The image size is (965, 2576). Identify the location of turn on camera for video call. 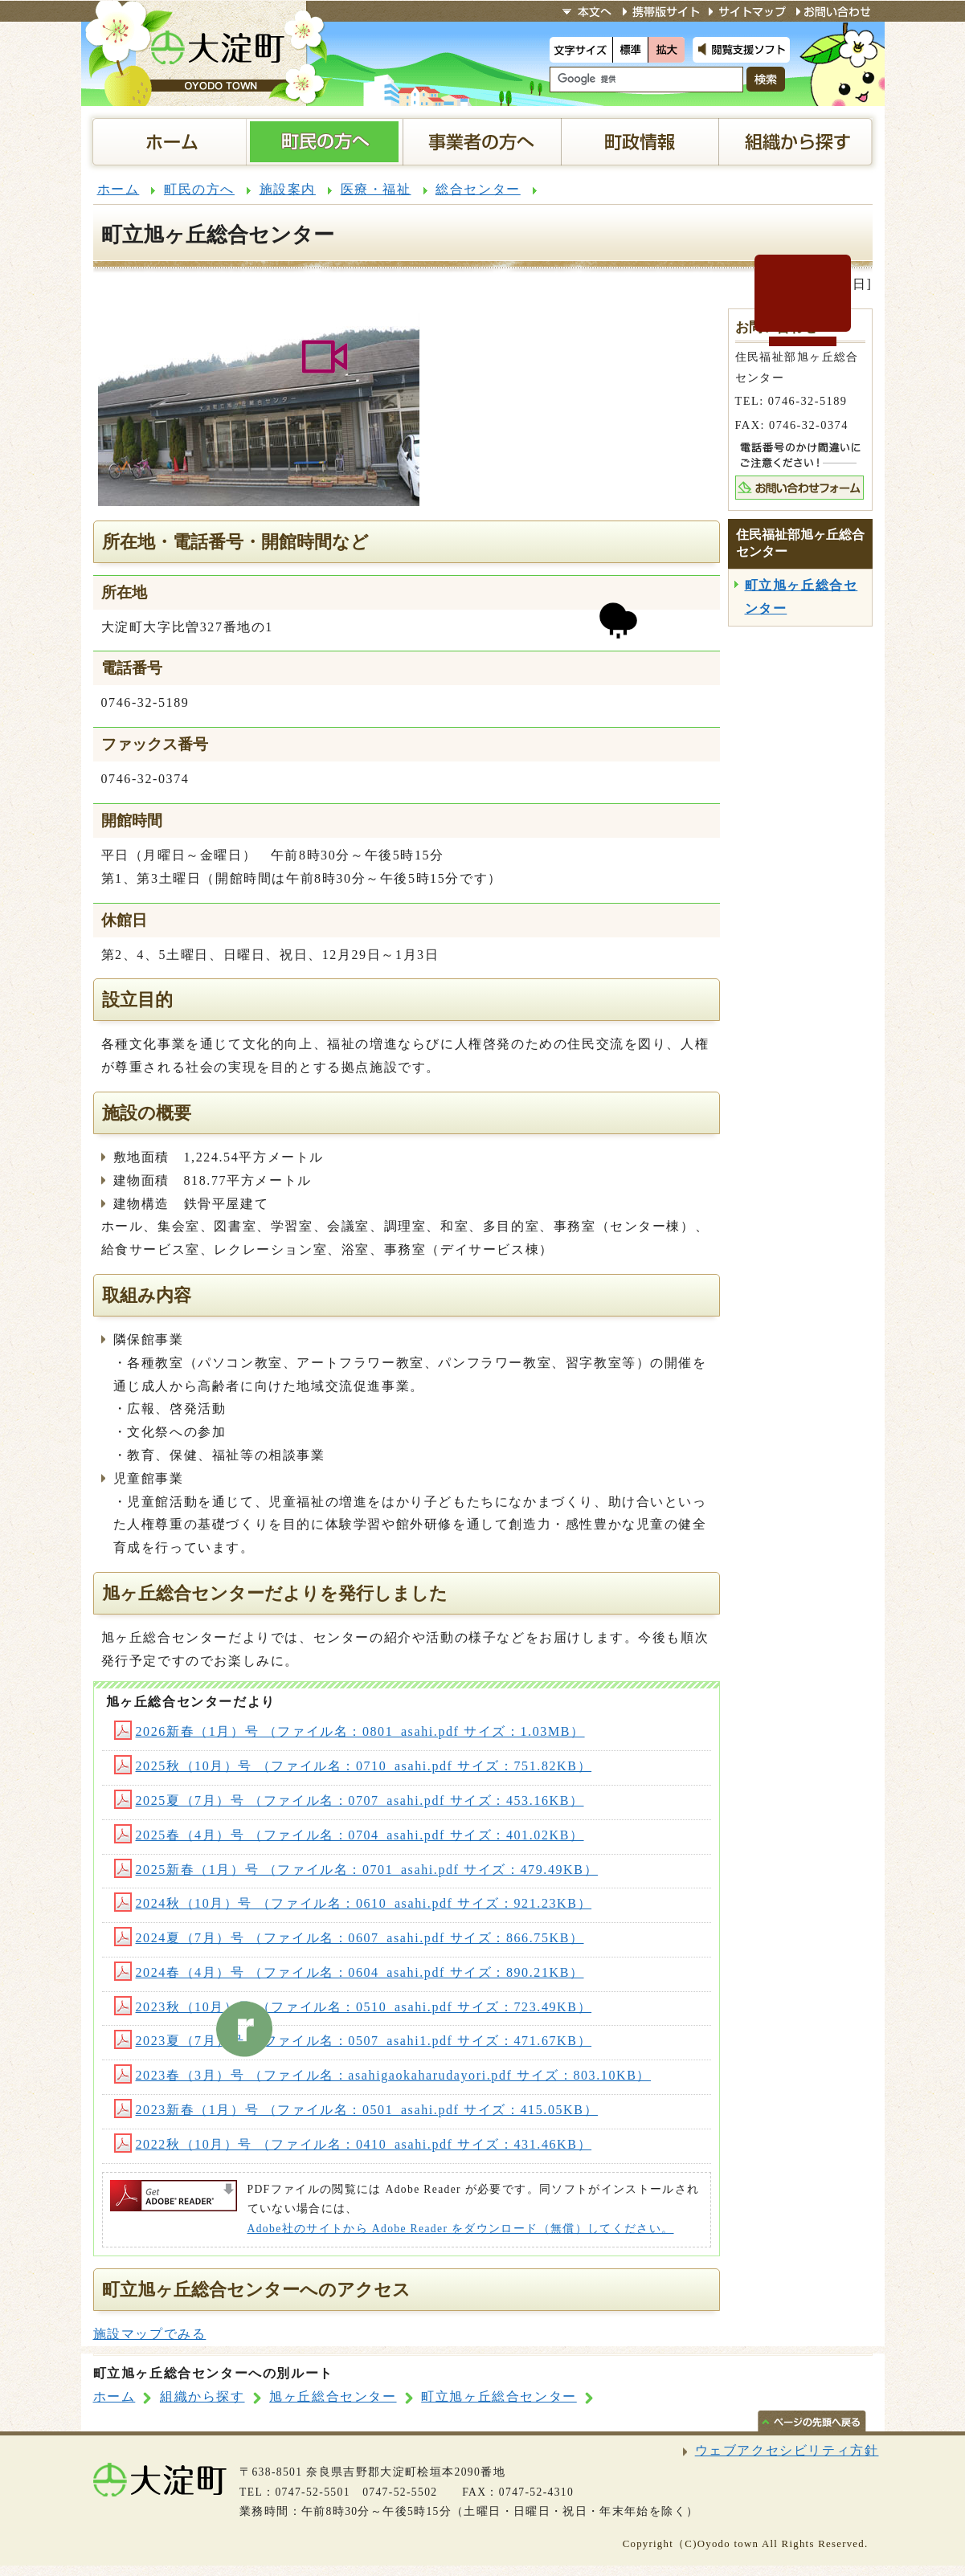
(325, 357).